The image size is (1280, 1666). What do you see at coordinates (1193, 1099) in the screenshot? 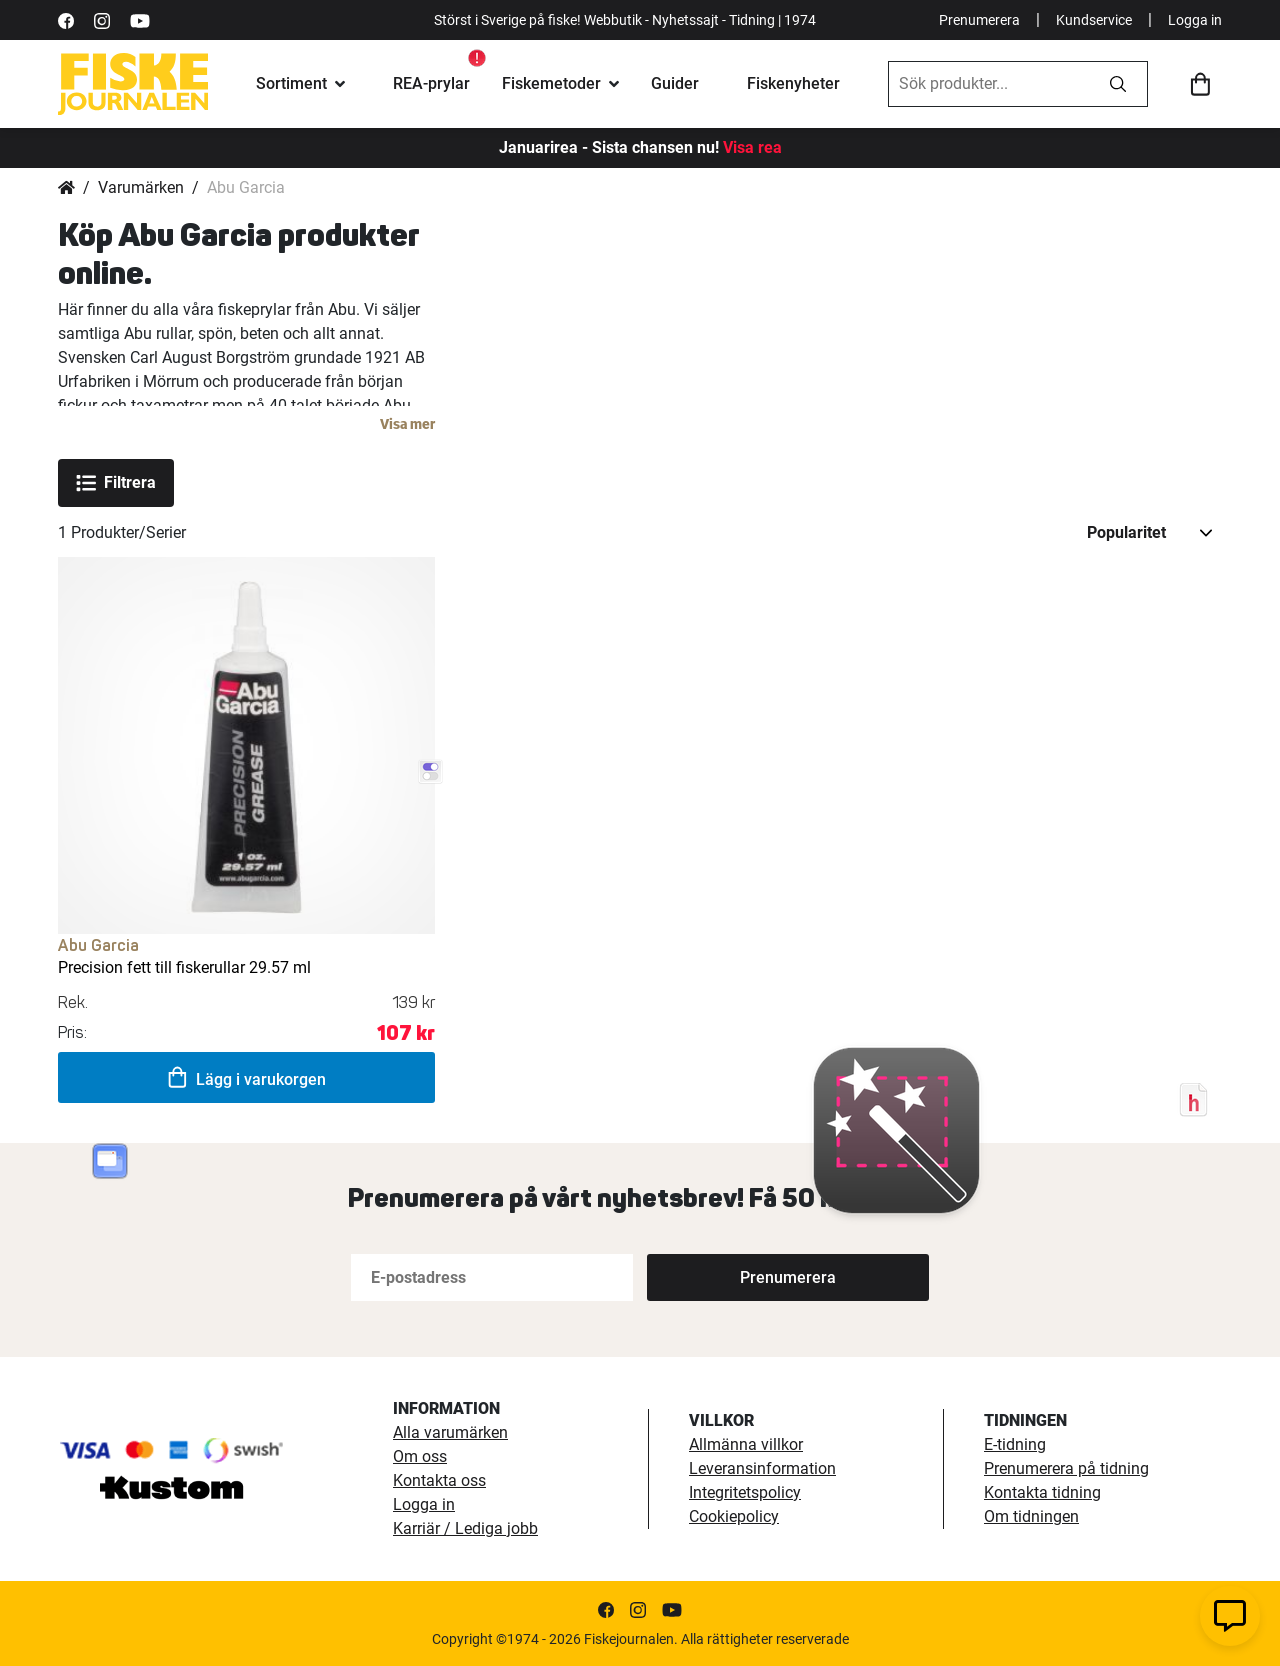
I see `c/c++ header file` at bounding box center [1193, 1099].